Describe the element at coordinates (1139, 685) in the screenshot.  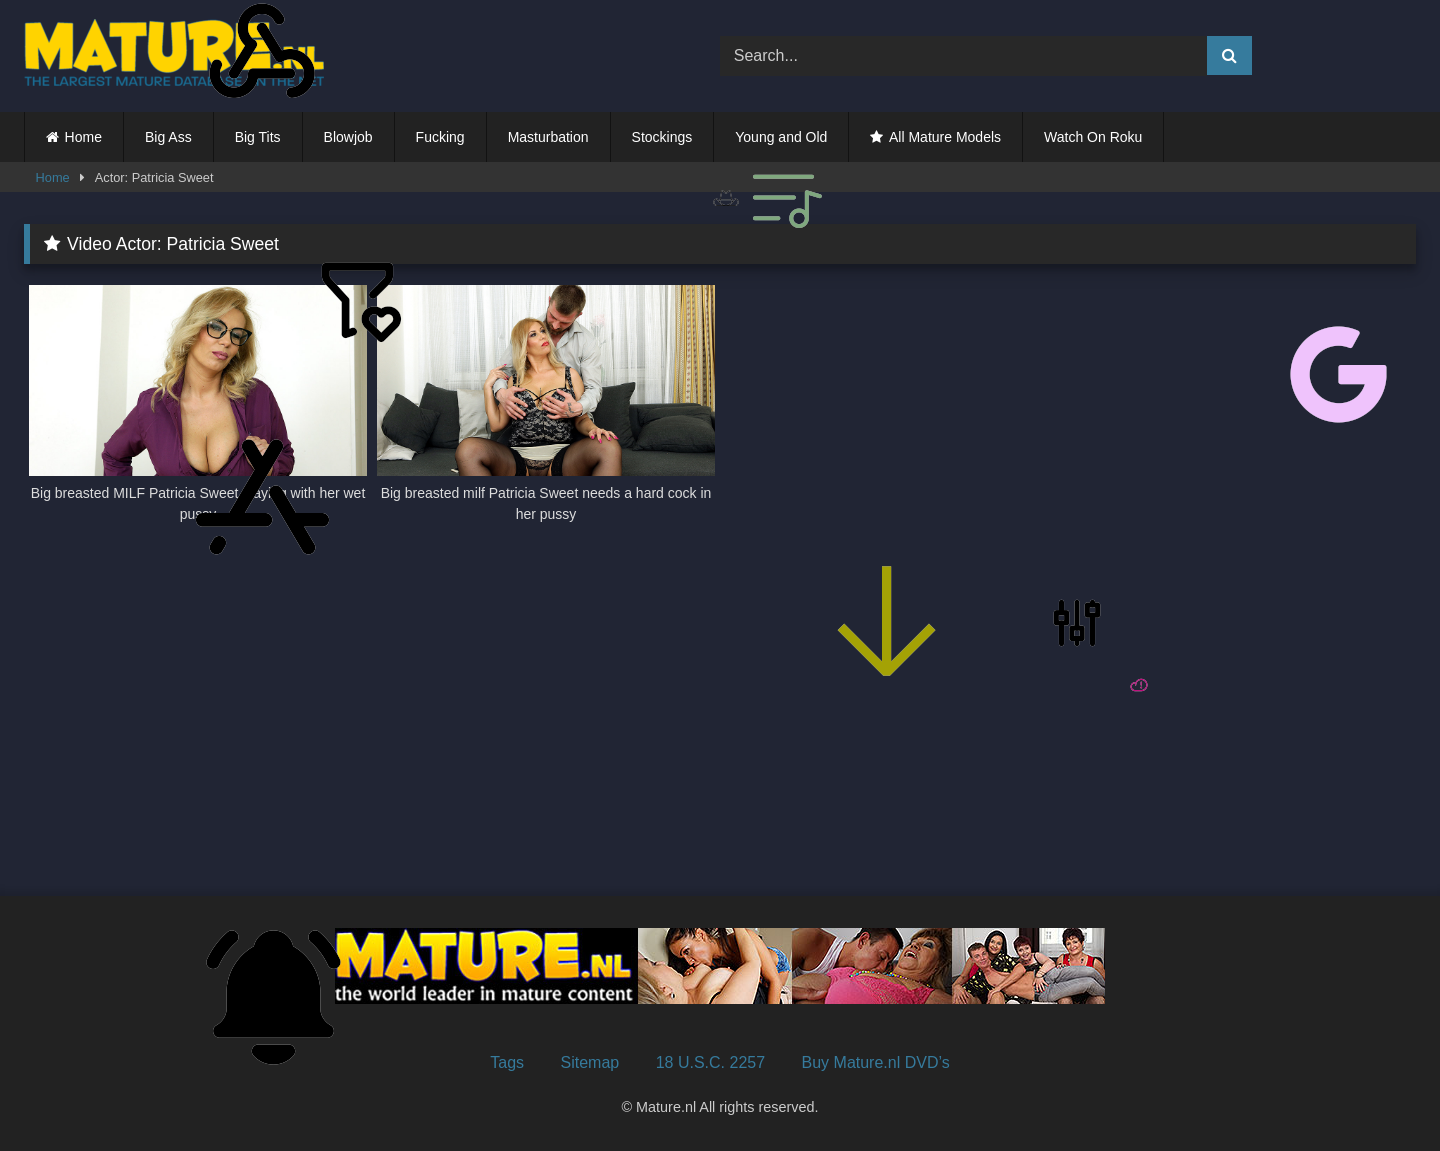
I see `cloud storage warning or sync issue` at that location.